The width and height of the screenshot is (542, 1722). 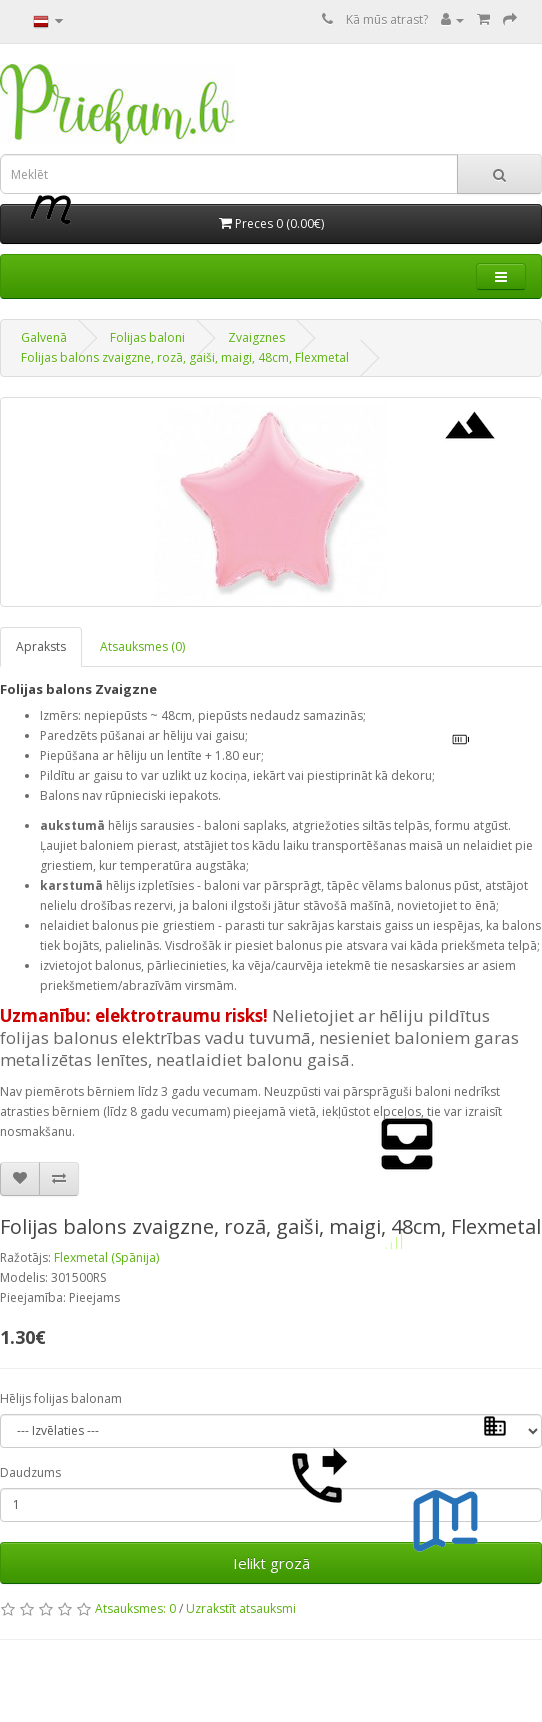 What do you see at coordinates (397, 1239) in the screenshot?
I see `indicates strong cellular network signal` at bounding box center [397, 1239].